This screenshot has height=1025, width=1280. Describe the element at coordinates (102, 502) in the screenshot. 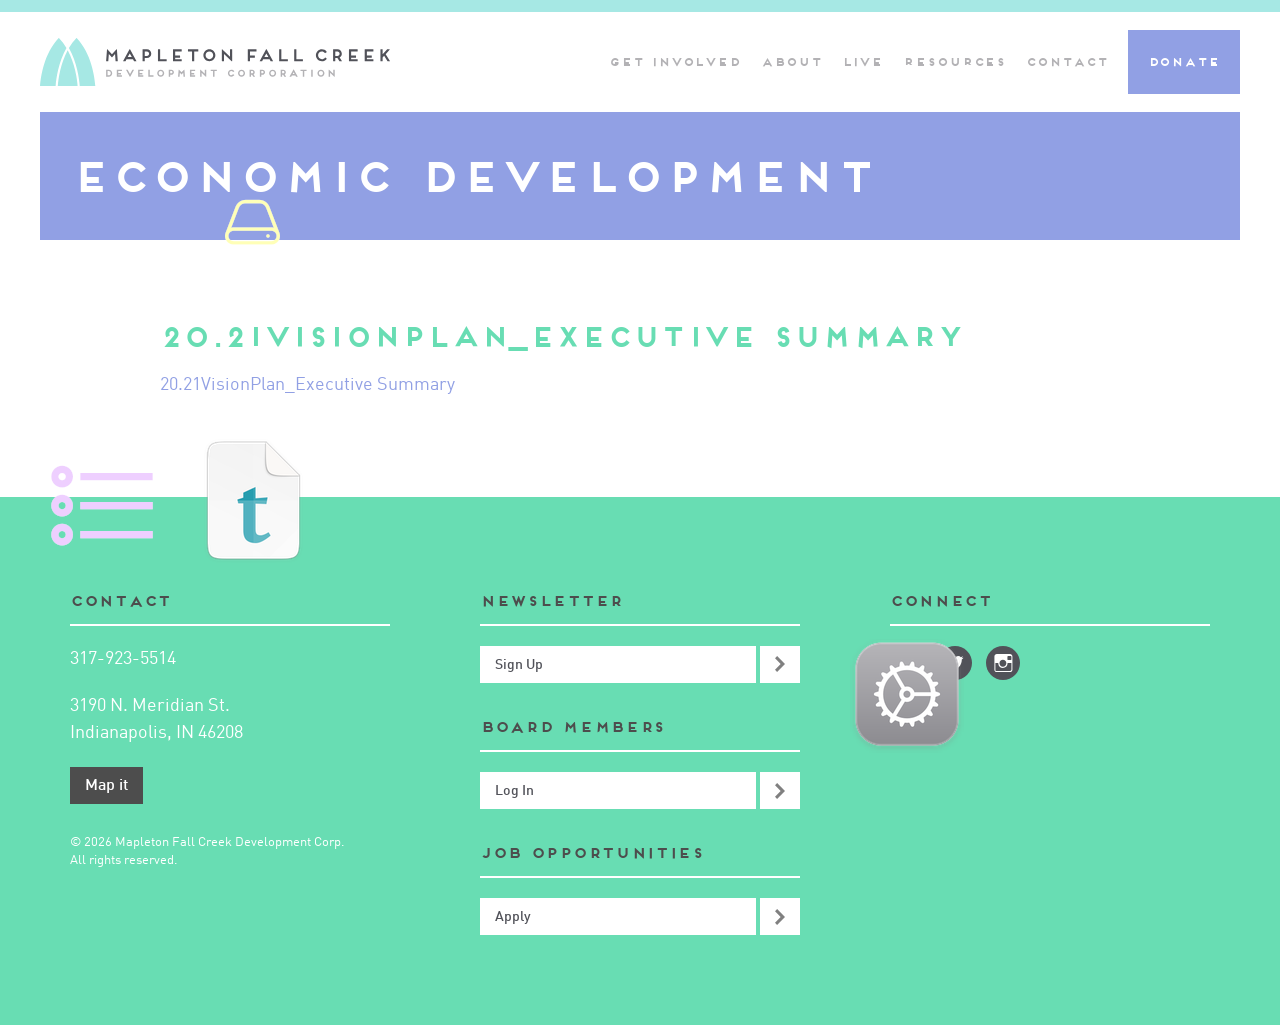

I see `view task list or to-do items` at that location.